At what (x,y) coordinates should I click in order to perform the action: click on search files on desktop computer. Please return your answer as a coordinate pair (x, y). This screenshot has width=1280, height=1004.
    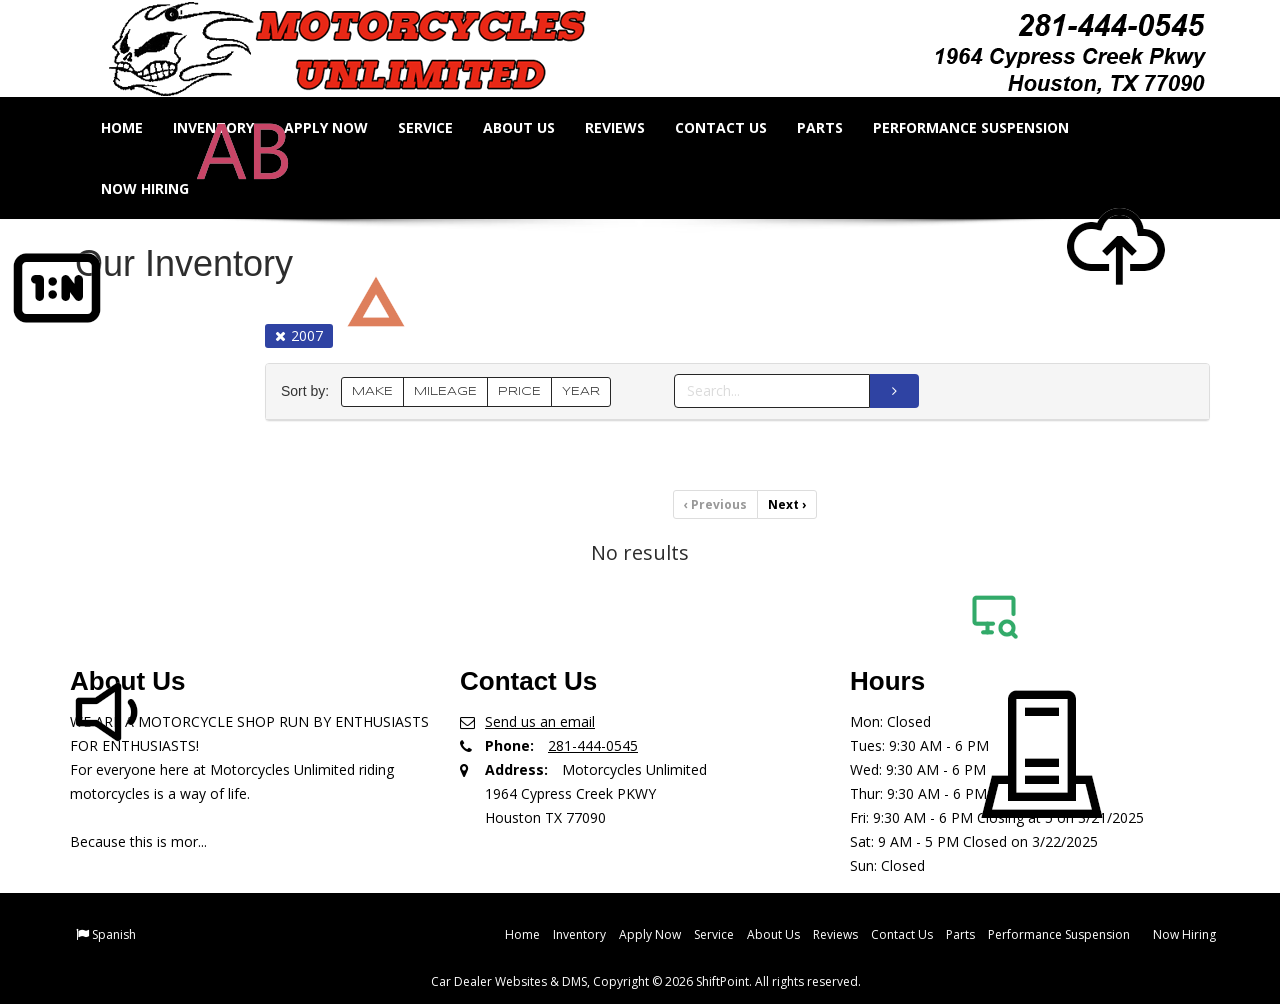
    Looking at the image, I should click on (994, 615).